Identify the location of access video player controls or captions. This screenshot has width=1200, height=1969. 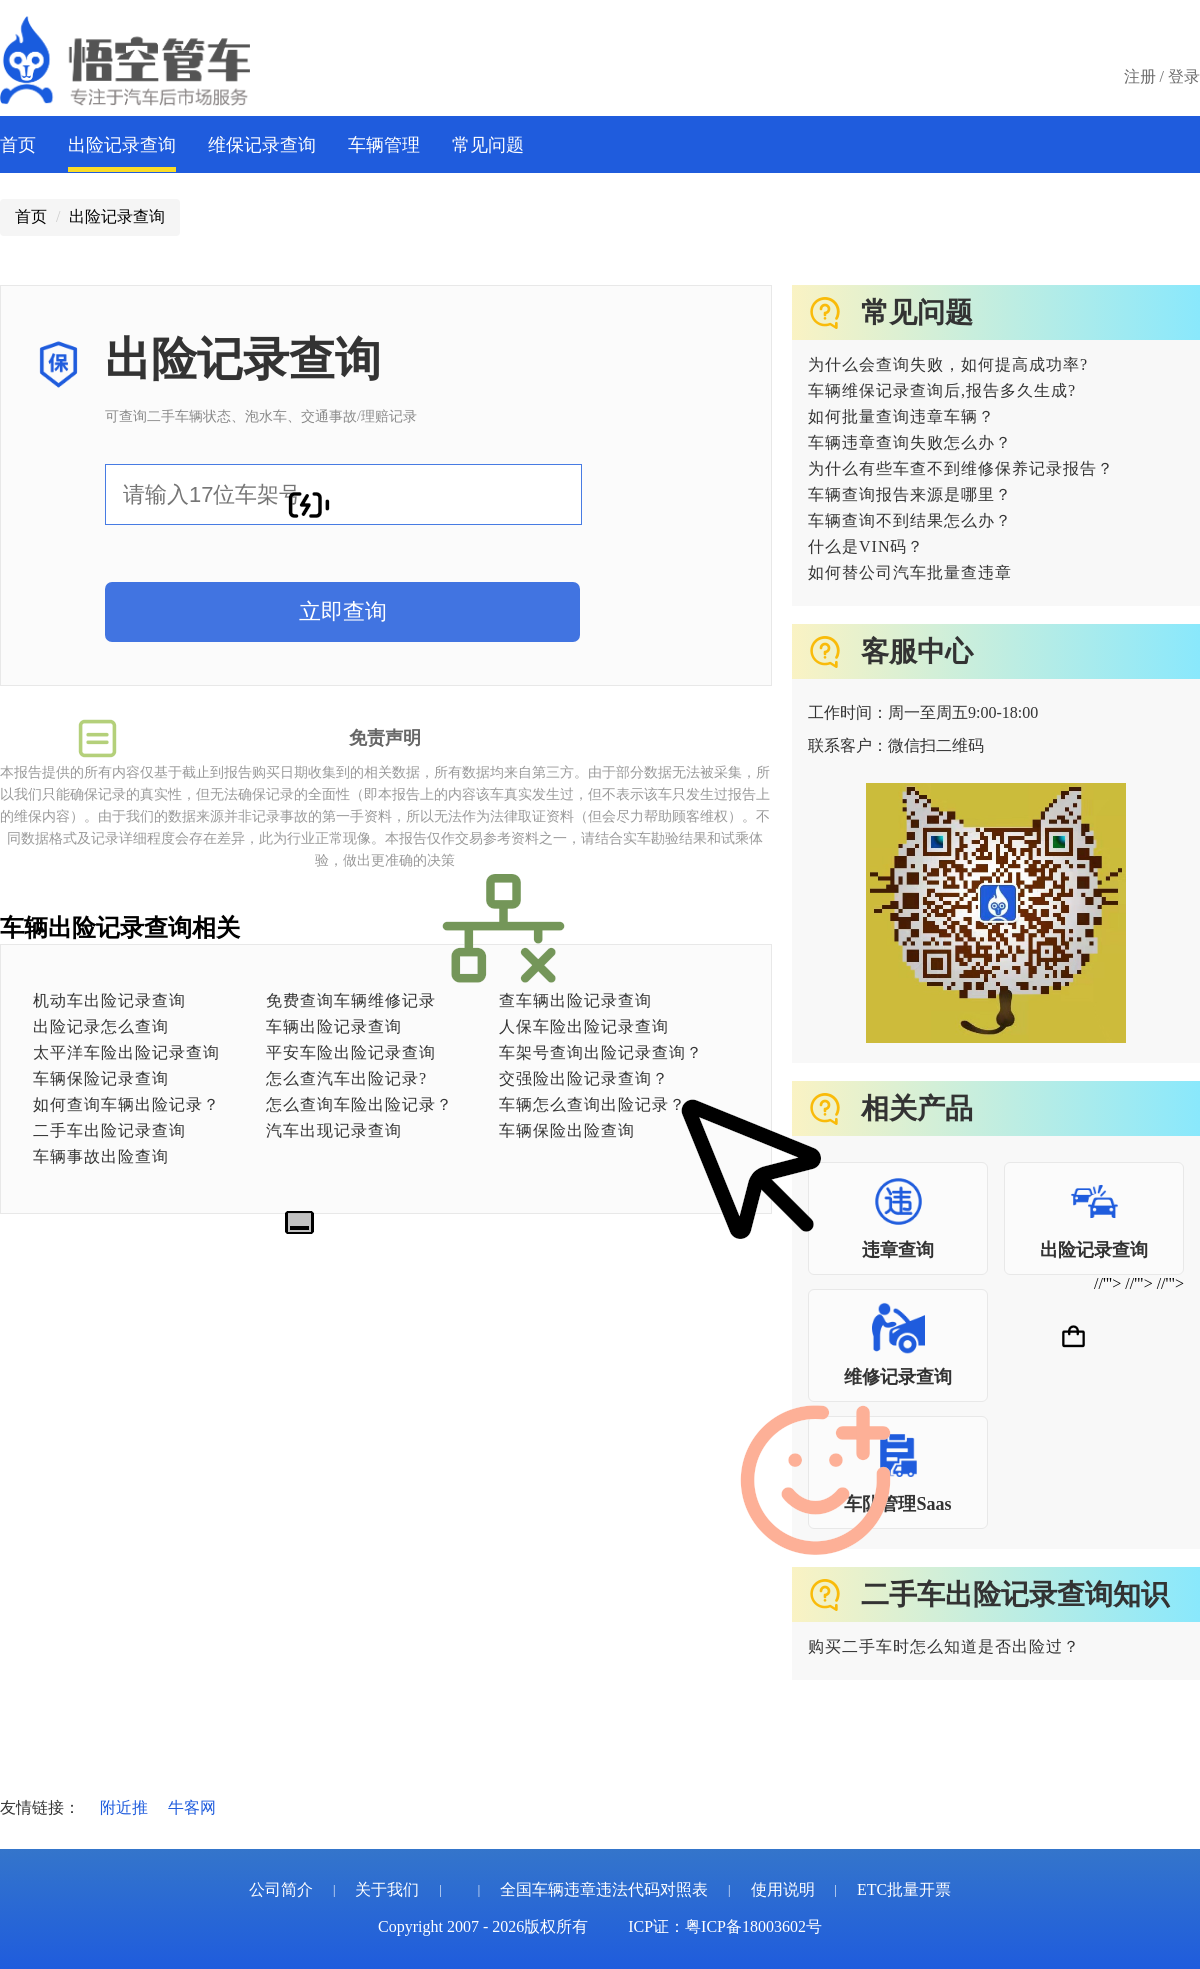
(299, 1222).